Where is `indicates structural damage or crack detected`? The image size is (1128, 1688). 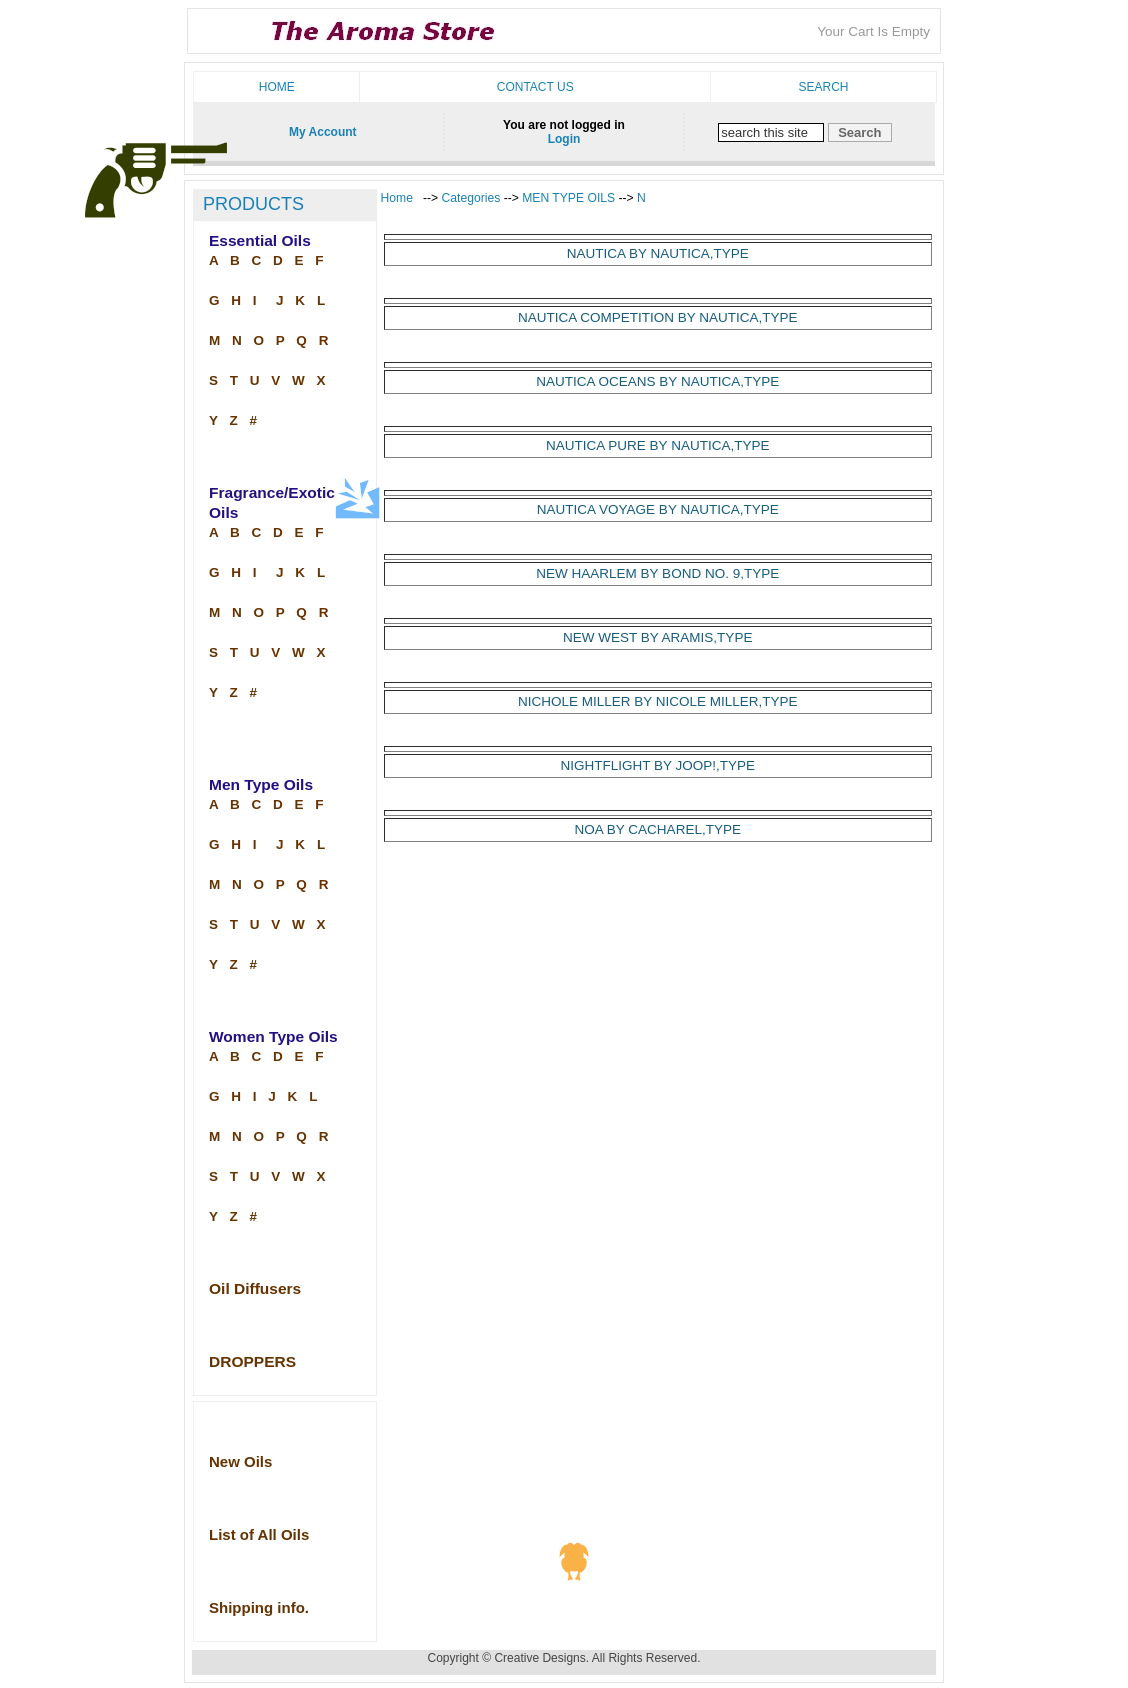 indicates structural damage or crack detected is located at coordinates (357, 496).